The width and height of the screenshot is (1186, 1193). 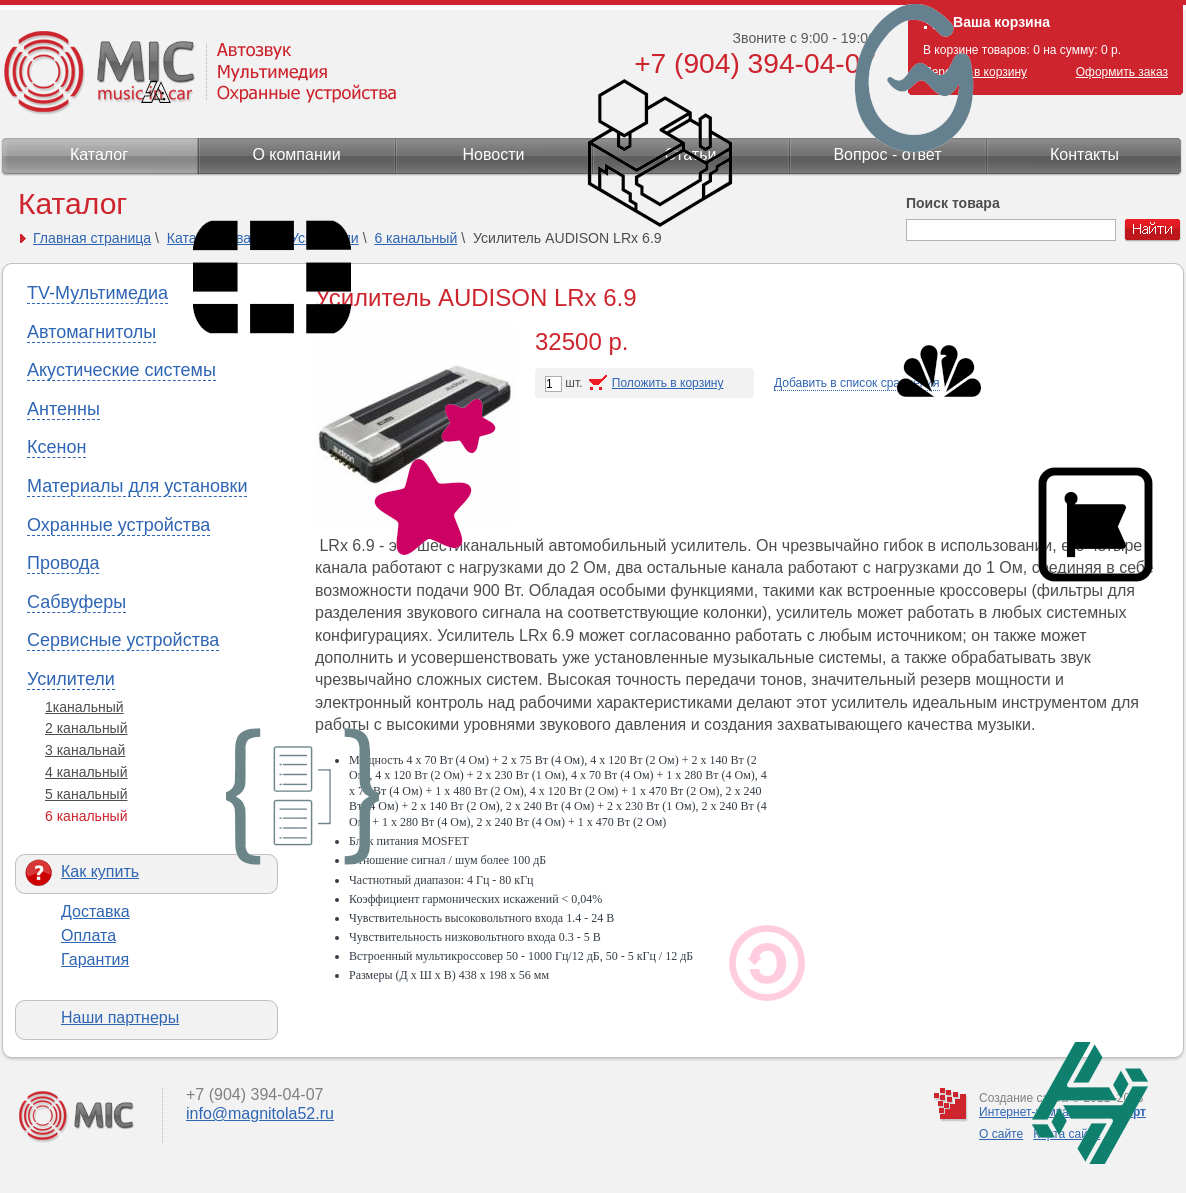 What do you see at coordinates (272, 277) in the screenshot?
I see `fortinet brand logo` at bounding box center [272, 277].